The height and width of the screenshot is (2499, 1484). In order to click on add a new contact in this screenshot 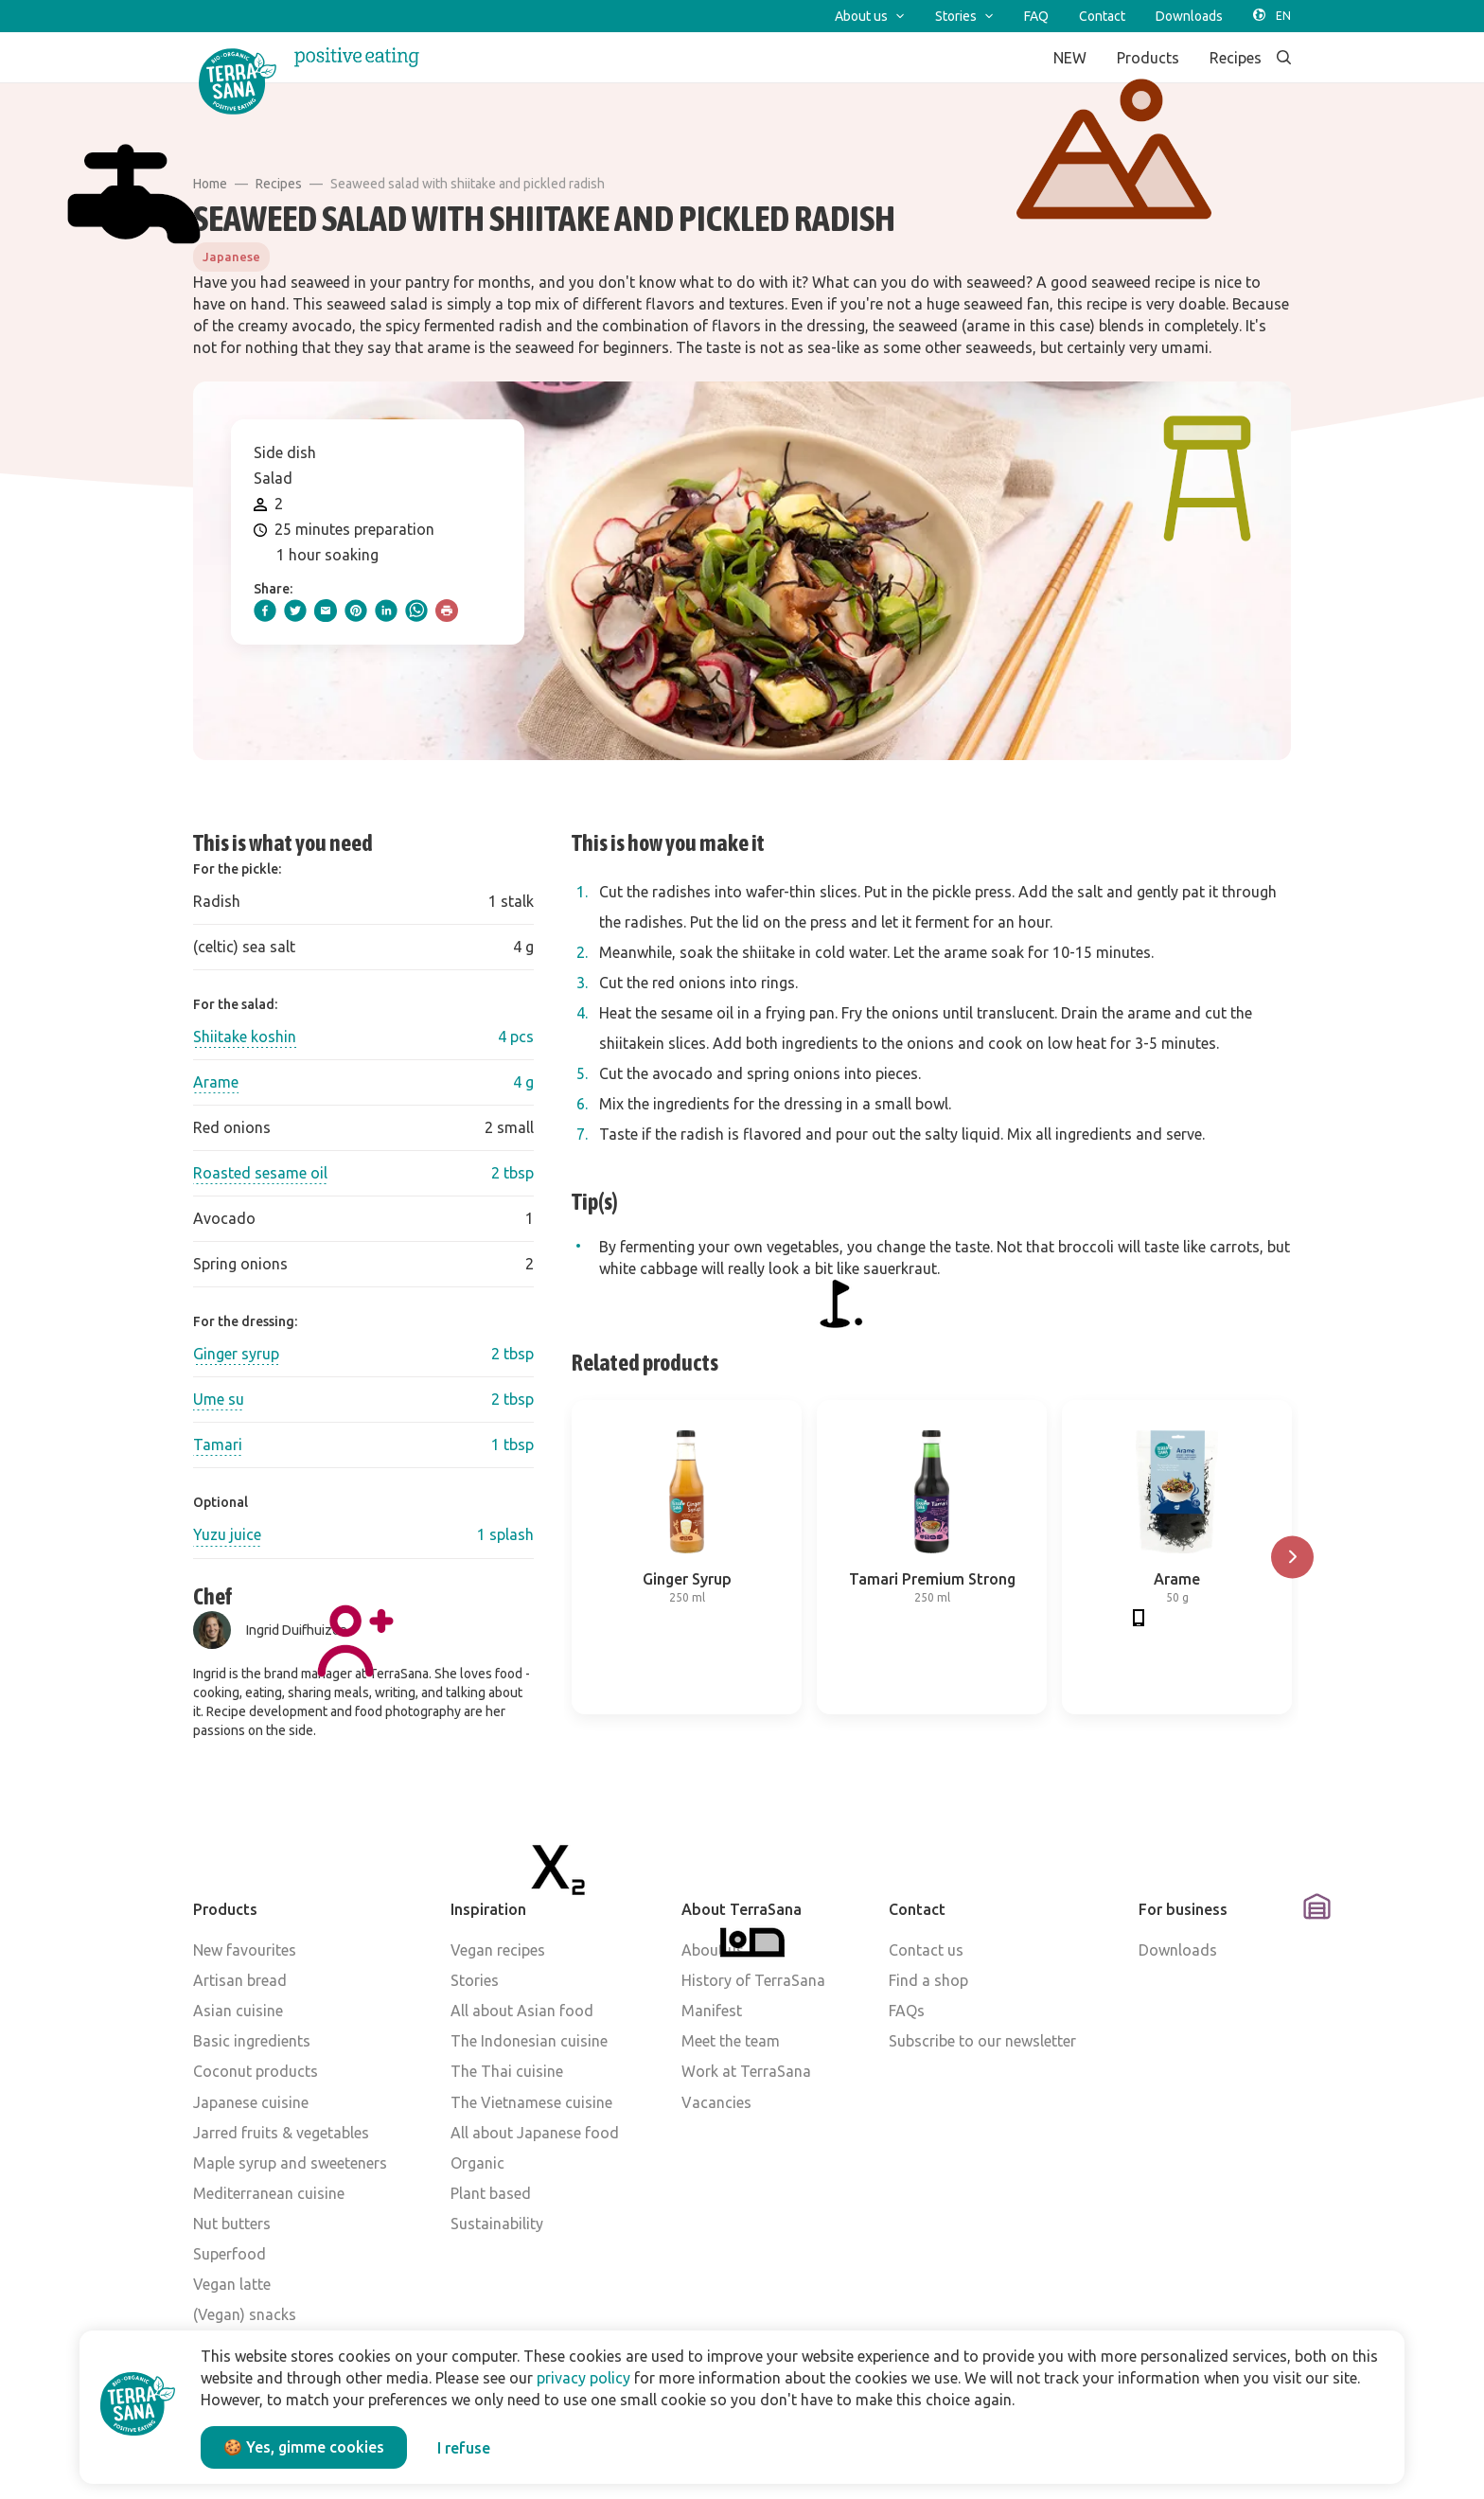, I will do `click(353, 1640)`.